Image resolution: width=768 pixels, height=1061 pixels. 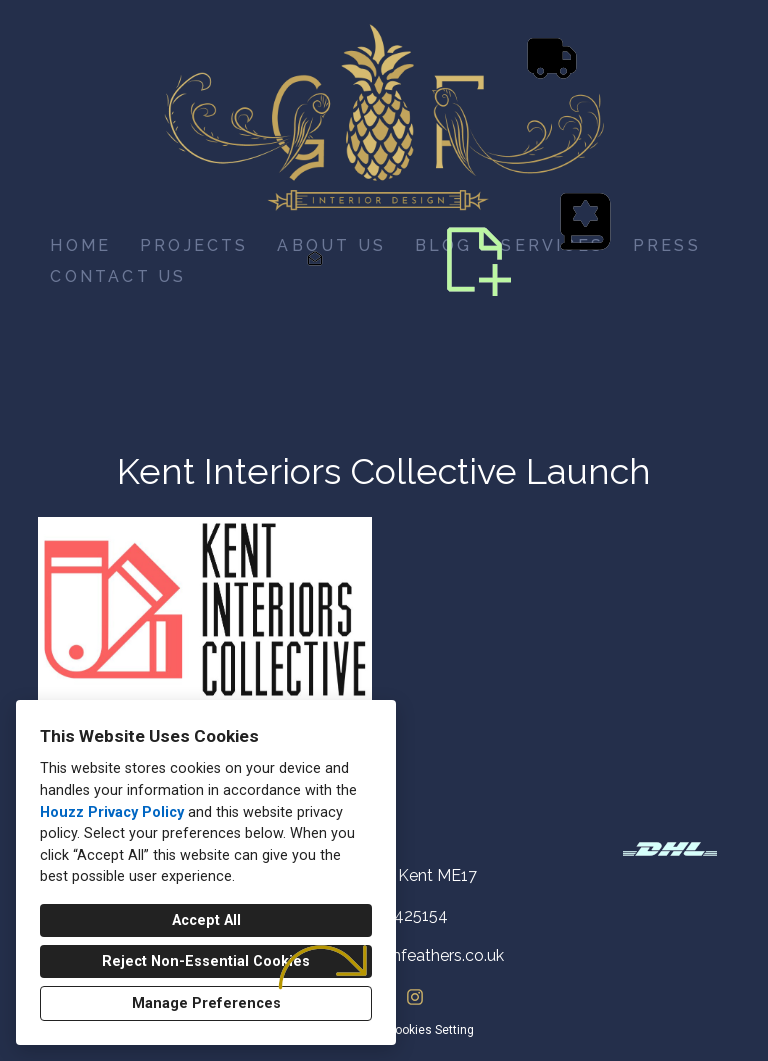 I want to click on view an opened or read email, so click(x=315, y=259).